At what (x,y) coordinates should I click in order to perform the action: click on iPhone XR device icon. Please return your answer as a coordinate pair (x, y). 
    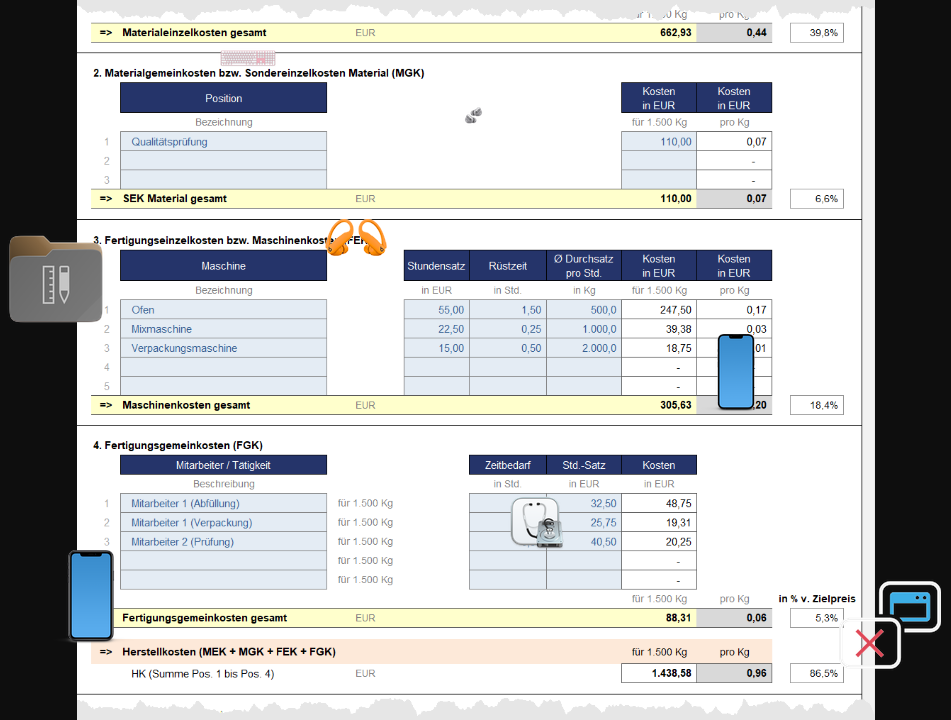
    Looking at the image, I should click on (91, 597).